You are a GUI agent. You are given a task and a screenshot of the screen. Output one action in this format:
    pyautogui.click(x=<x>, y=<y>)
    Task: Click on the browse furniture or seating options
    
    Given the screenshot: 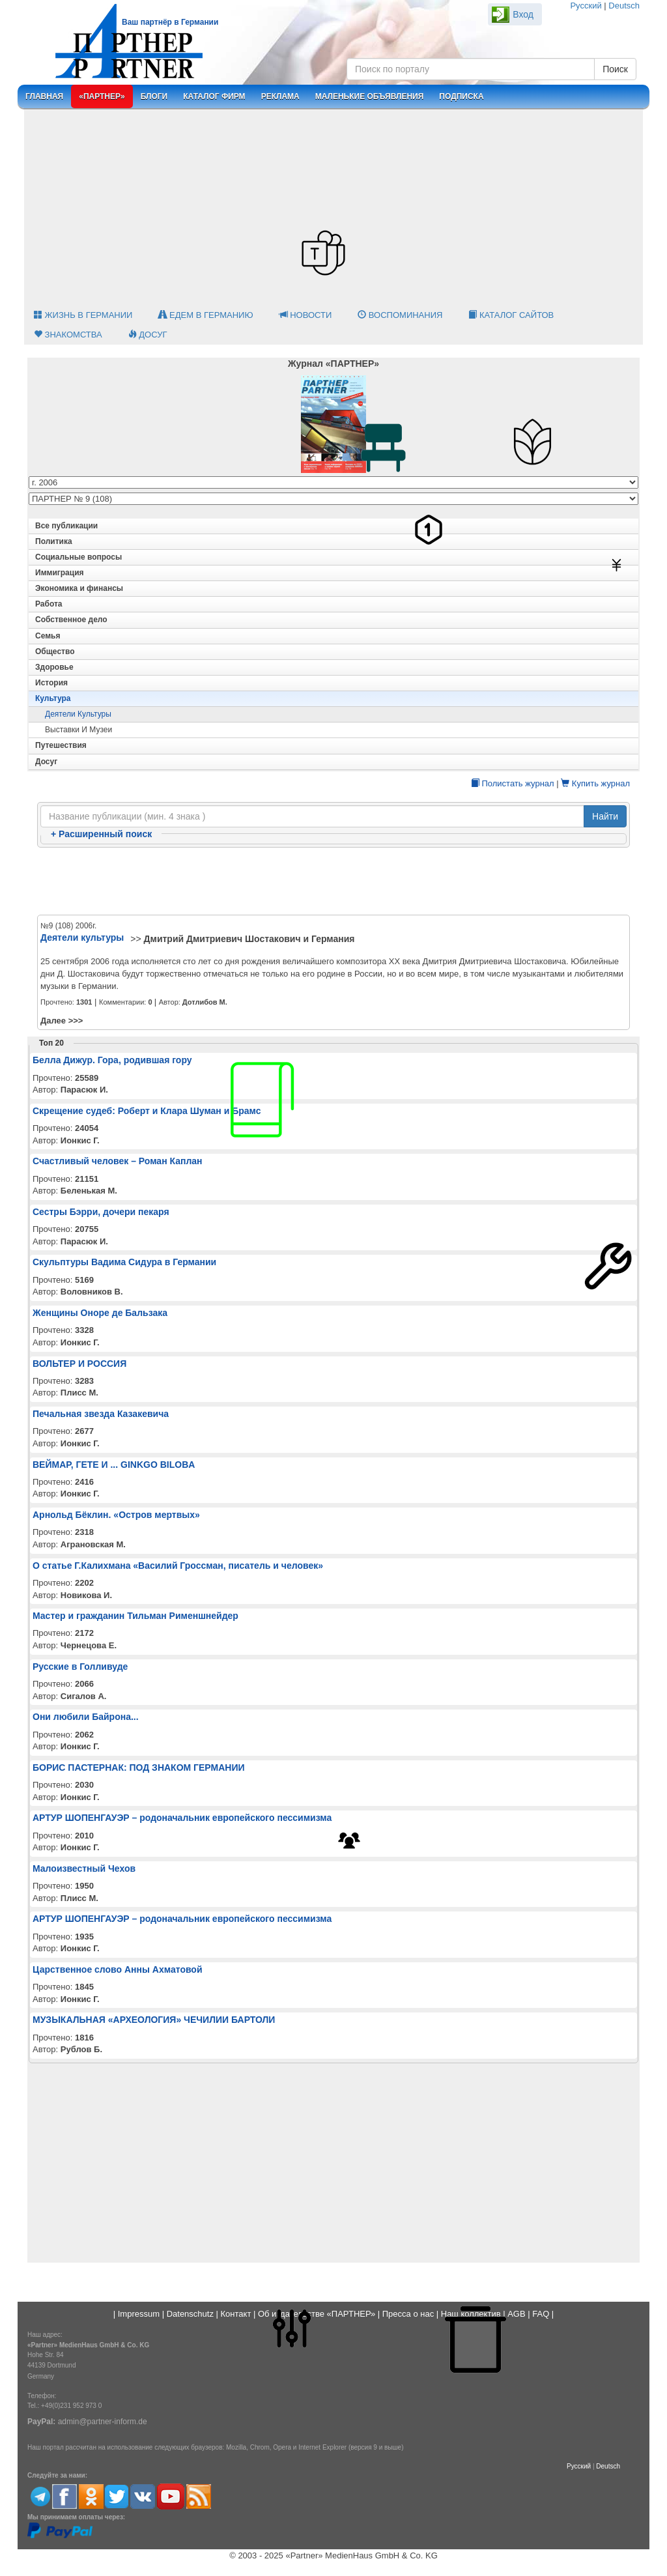 What is the action you would take?
    pyautogui.click(x=383, y=448)
    